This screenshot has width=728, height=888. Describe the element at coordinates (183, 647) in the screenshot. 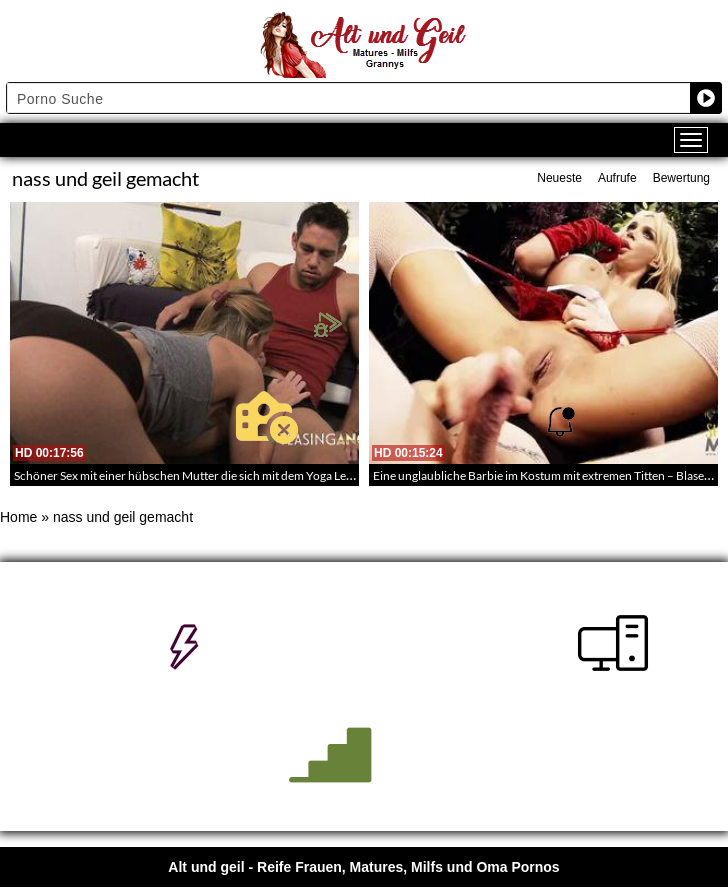

I see `indicates an event or event handler in code` at that location.